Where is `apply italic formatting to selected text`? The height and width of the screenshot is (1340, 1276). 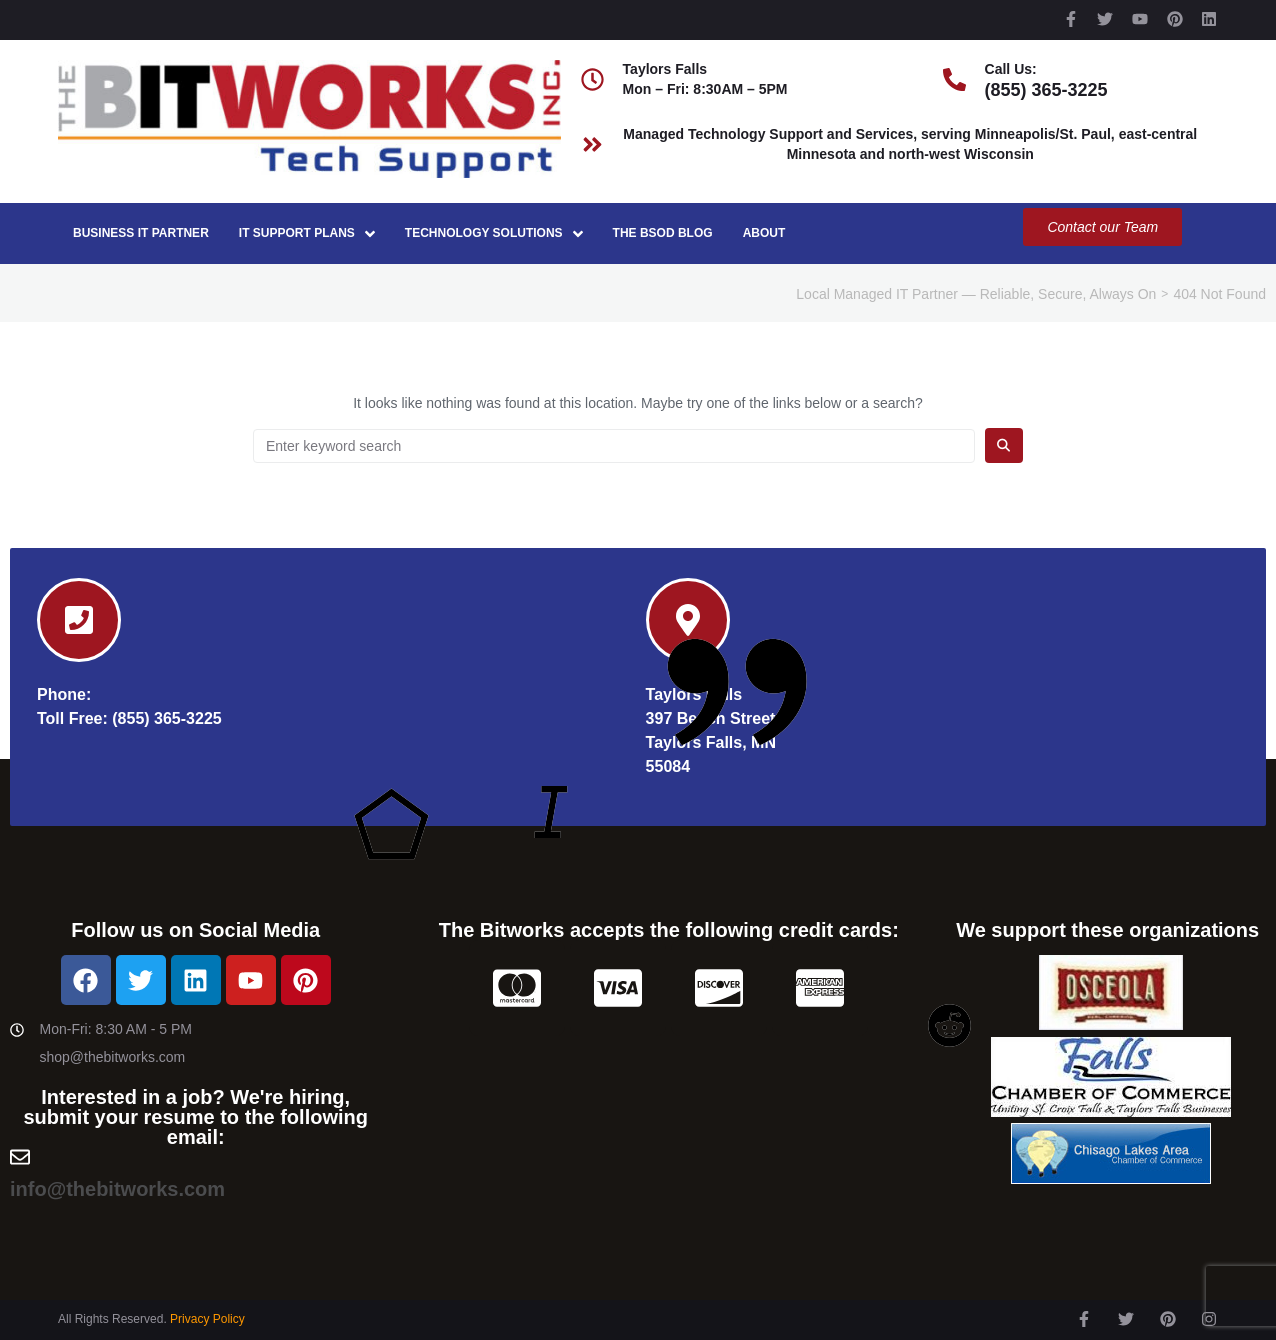
apply italic formatting to selected text is located at coordinates (551, 812).